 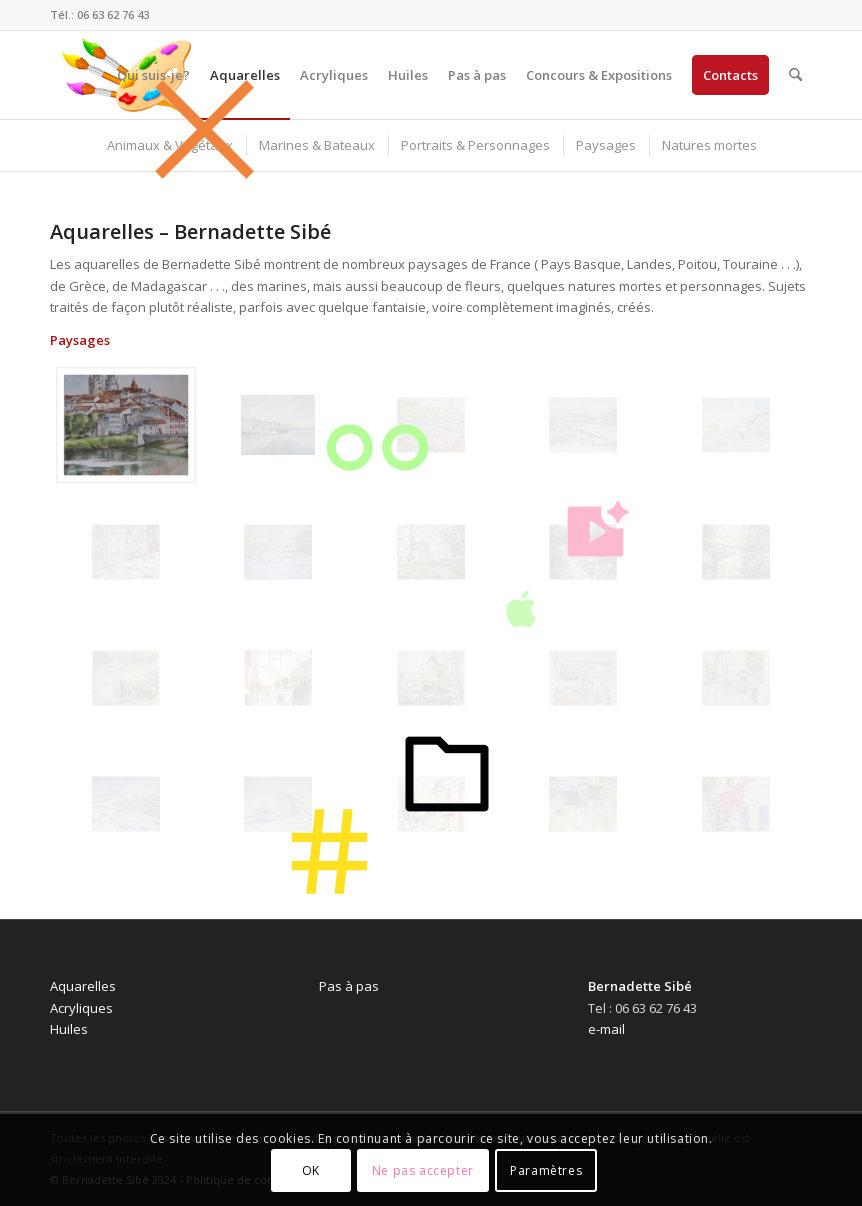 What do you see at coordinates (329, 851) in the screenshot?
I see `add a hashtag or tag to content` at bounding box center [329, 851].